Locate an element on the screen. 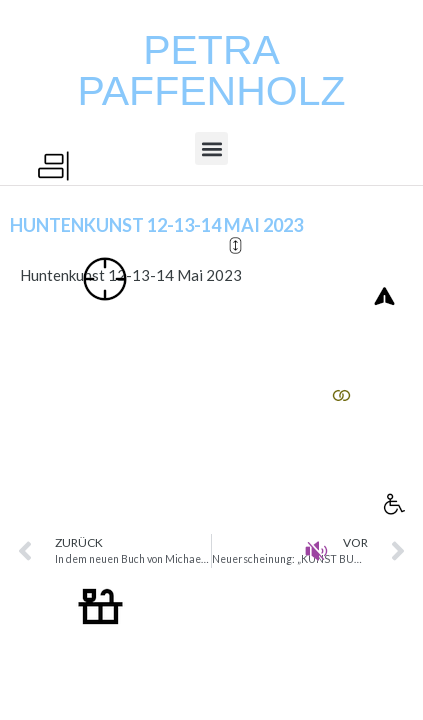  browse kitchen countertop options is located at coordinates (100, 606).